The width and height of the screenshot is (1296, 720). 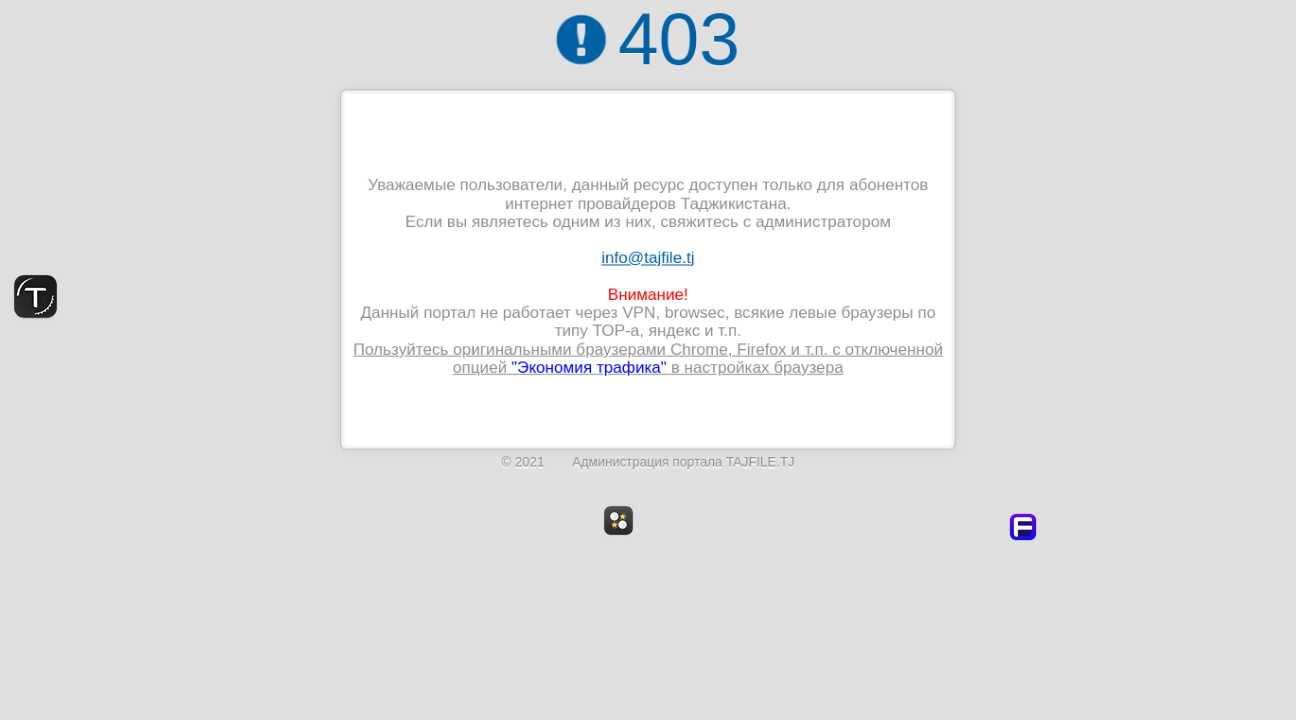 What do you see at coordinates (1023, 527) in the screenshot?
I see `open floorp browser` at bounding box center [1023, 527].